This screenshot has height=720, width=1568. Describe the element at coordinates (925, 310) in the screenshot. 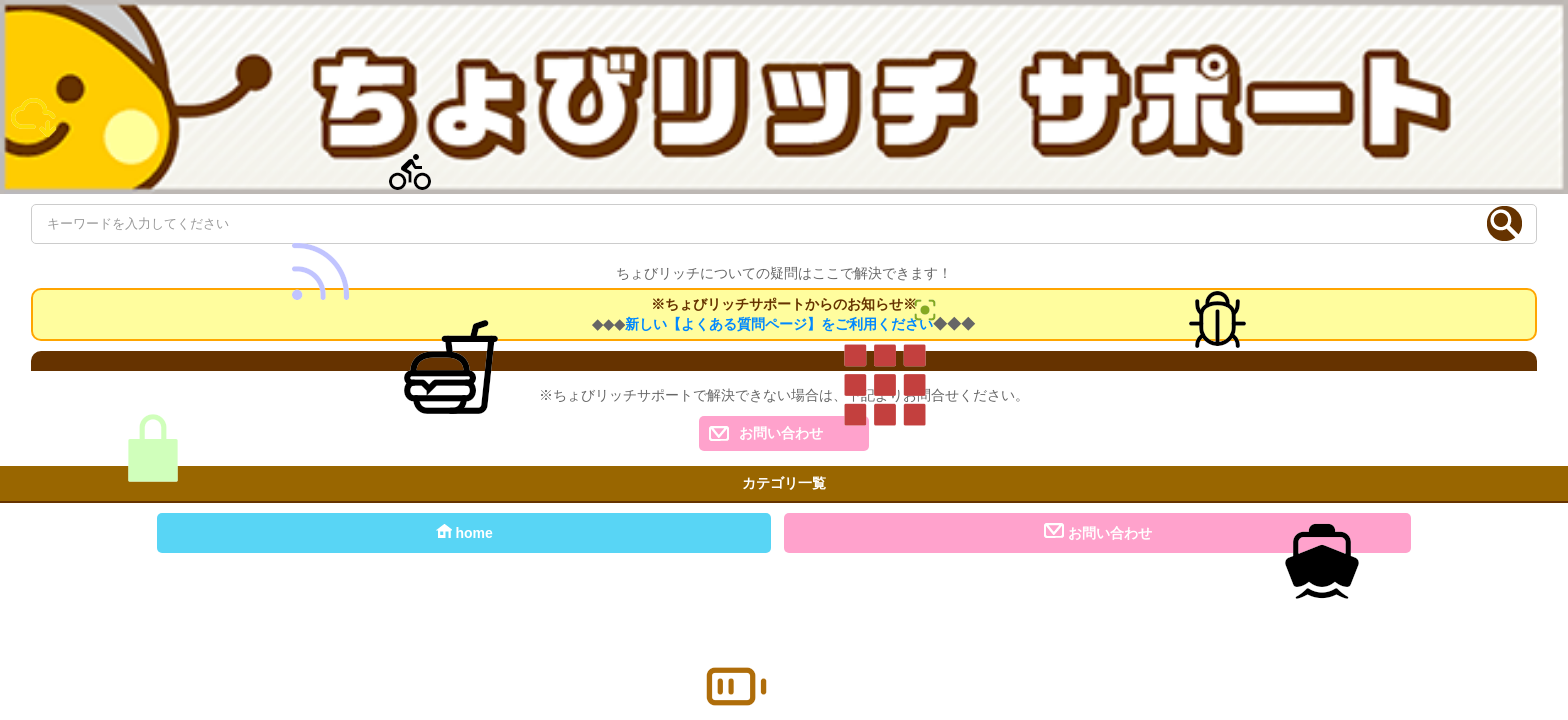

I see `capture a photo or screenshot` at that location.